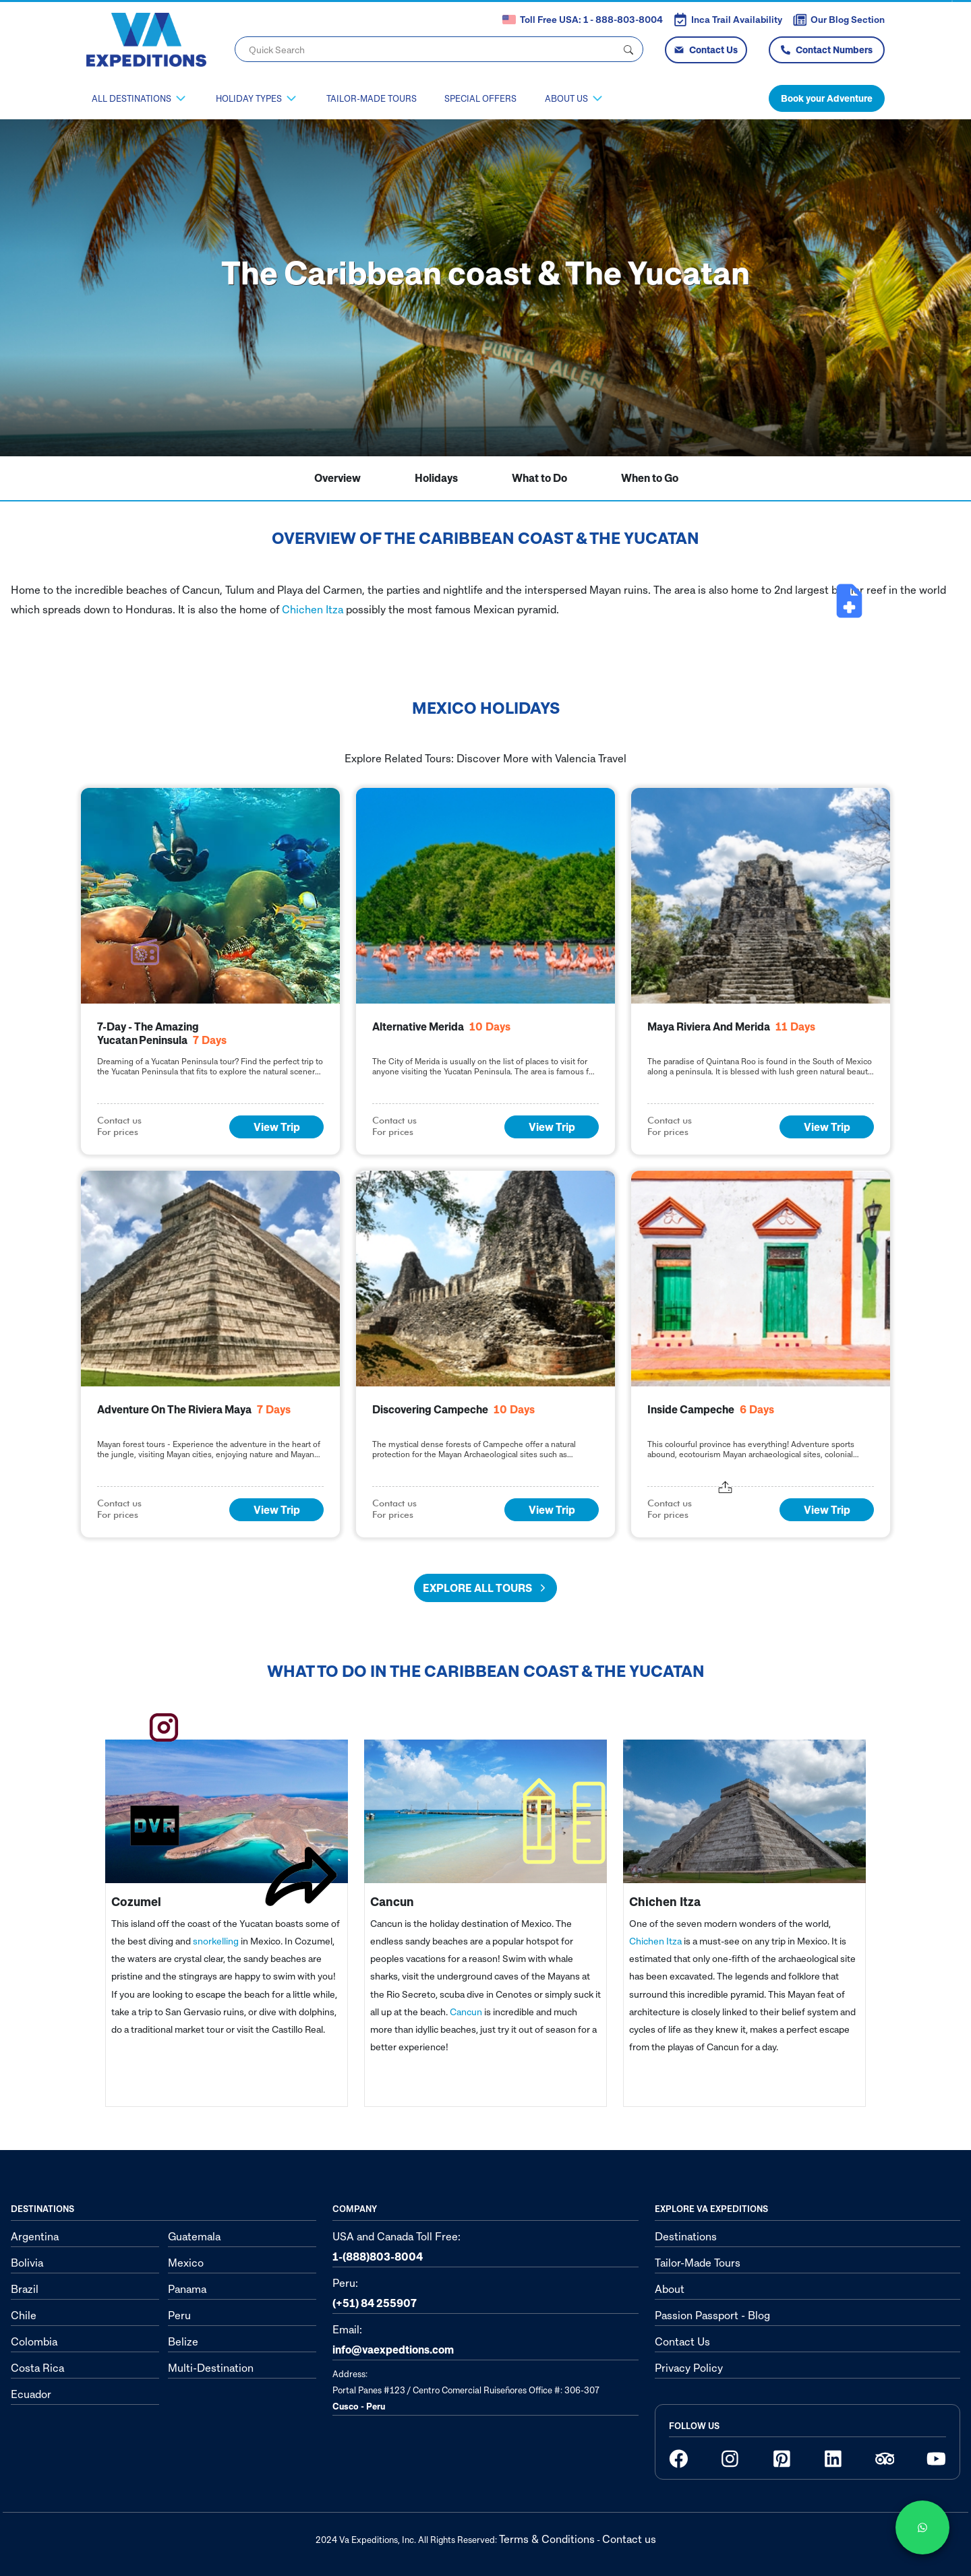 This screenshot has width=971, height=2576. I want to click on access medical records or health documents, so click(849, 601).